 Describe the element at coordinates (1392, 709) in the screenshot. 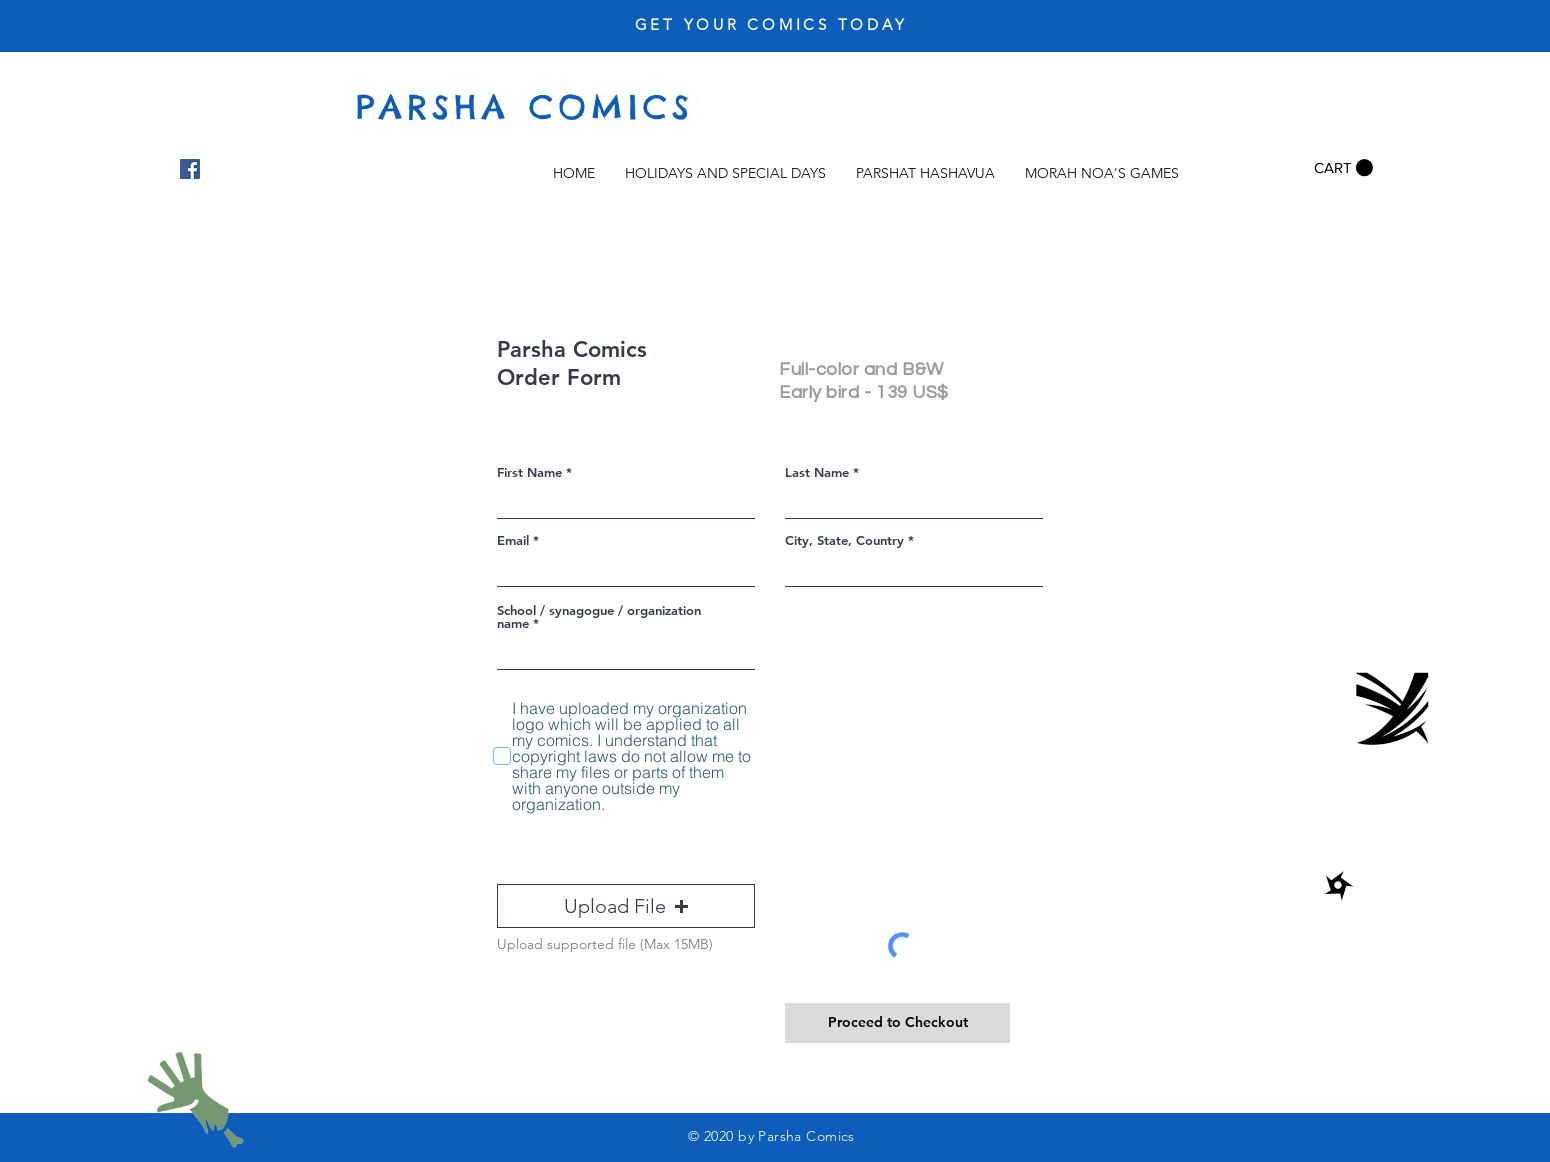

I see `indicates wind or air currents intersecting` at that location.